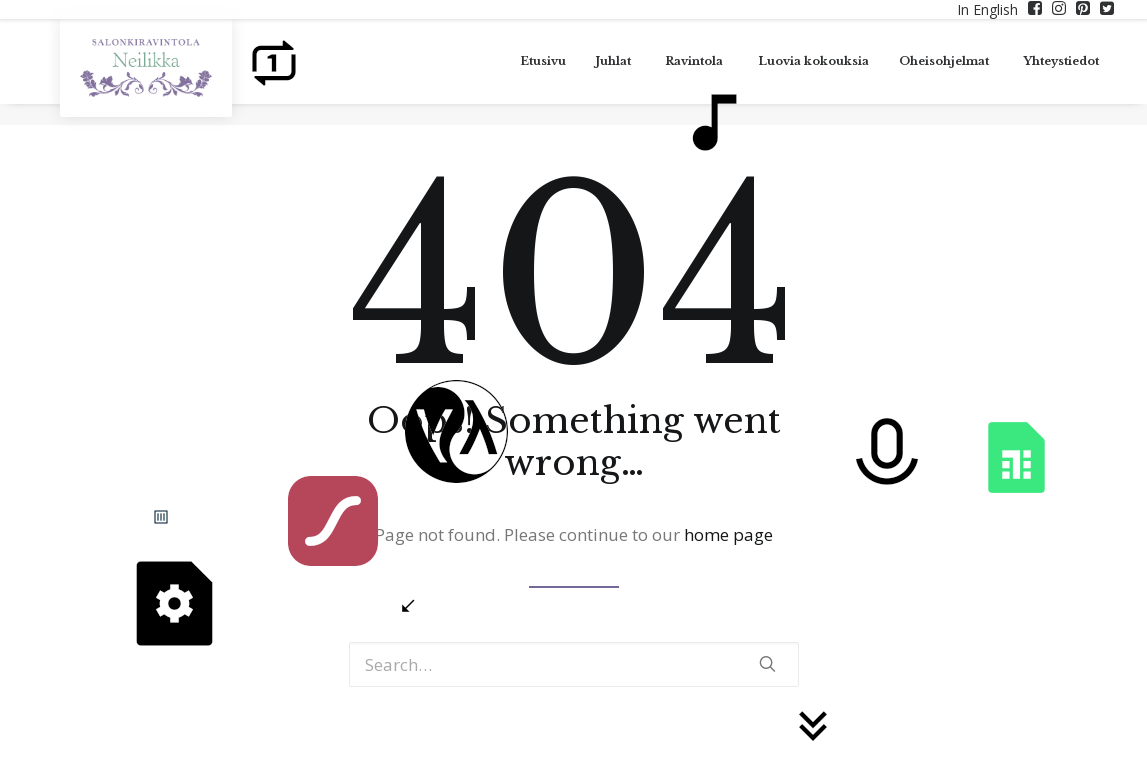  I want to click on open lottiefiles app, so click(333, 521).